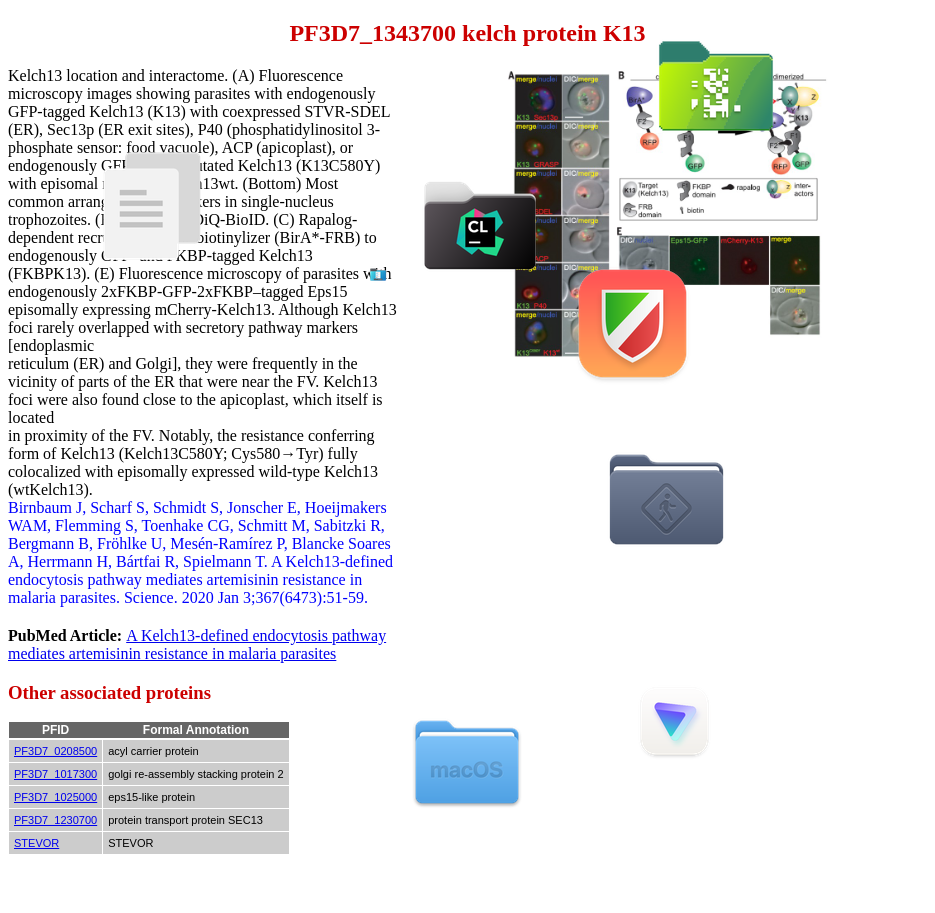 Image resolution: width=935 pixels, height=913 pixels. What do you see at coordinates (716, 89) in the screenshot?
I see `open your GameJolt games folder` at bounding box center [716, 89].